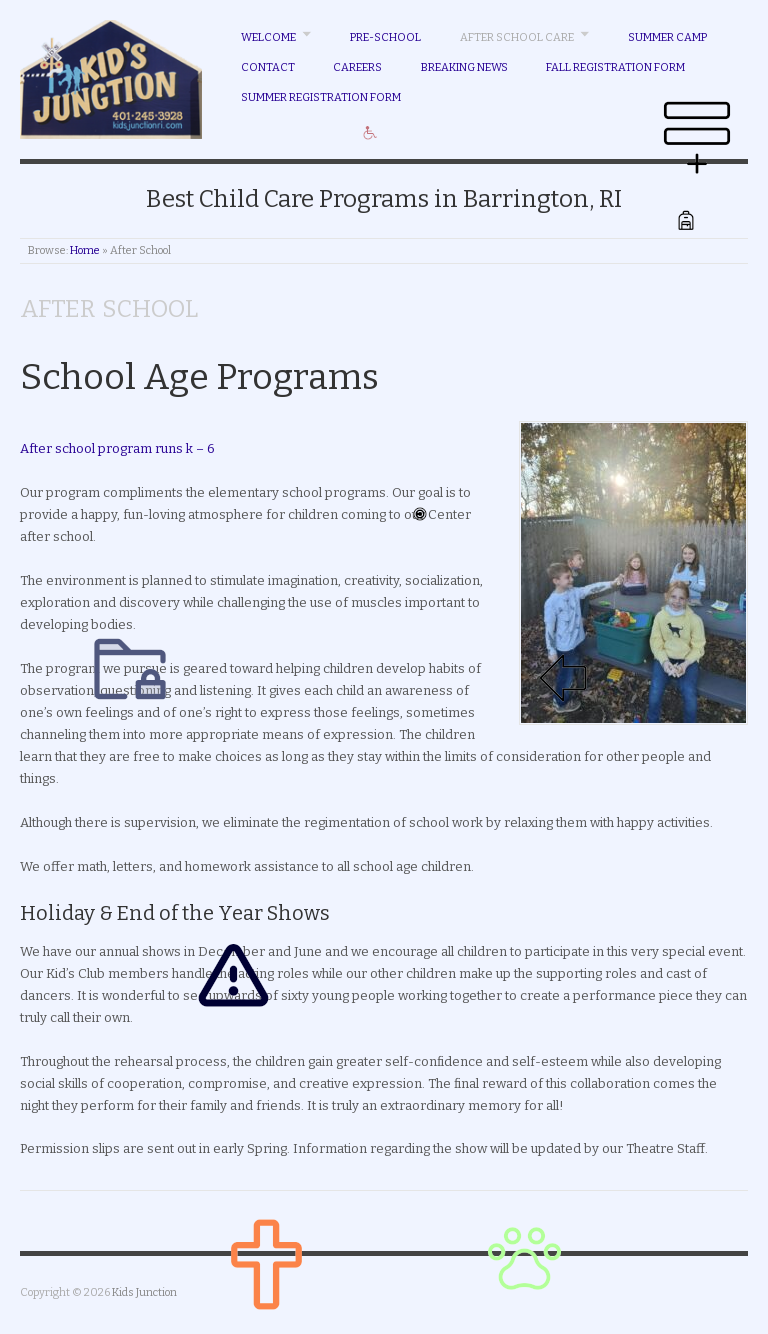  I want to click on access your inventory or stored items, so click(686, 221).